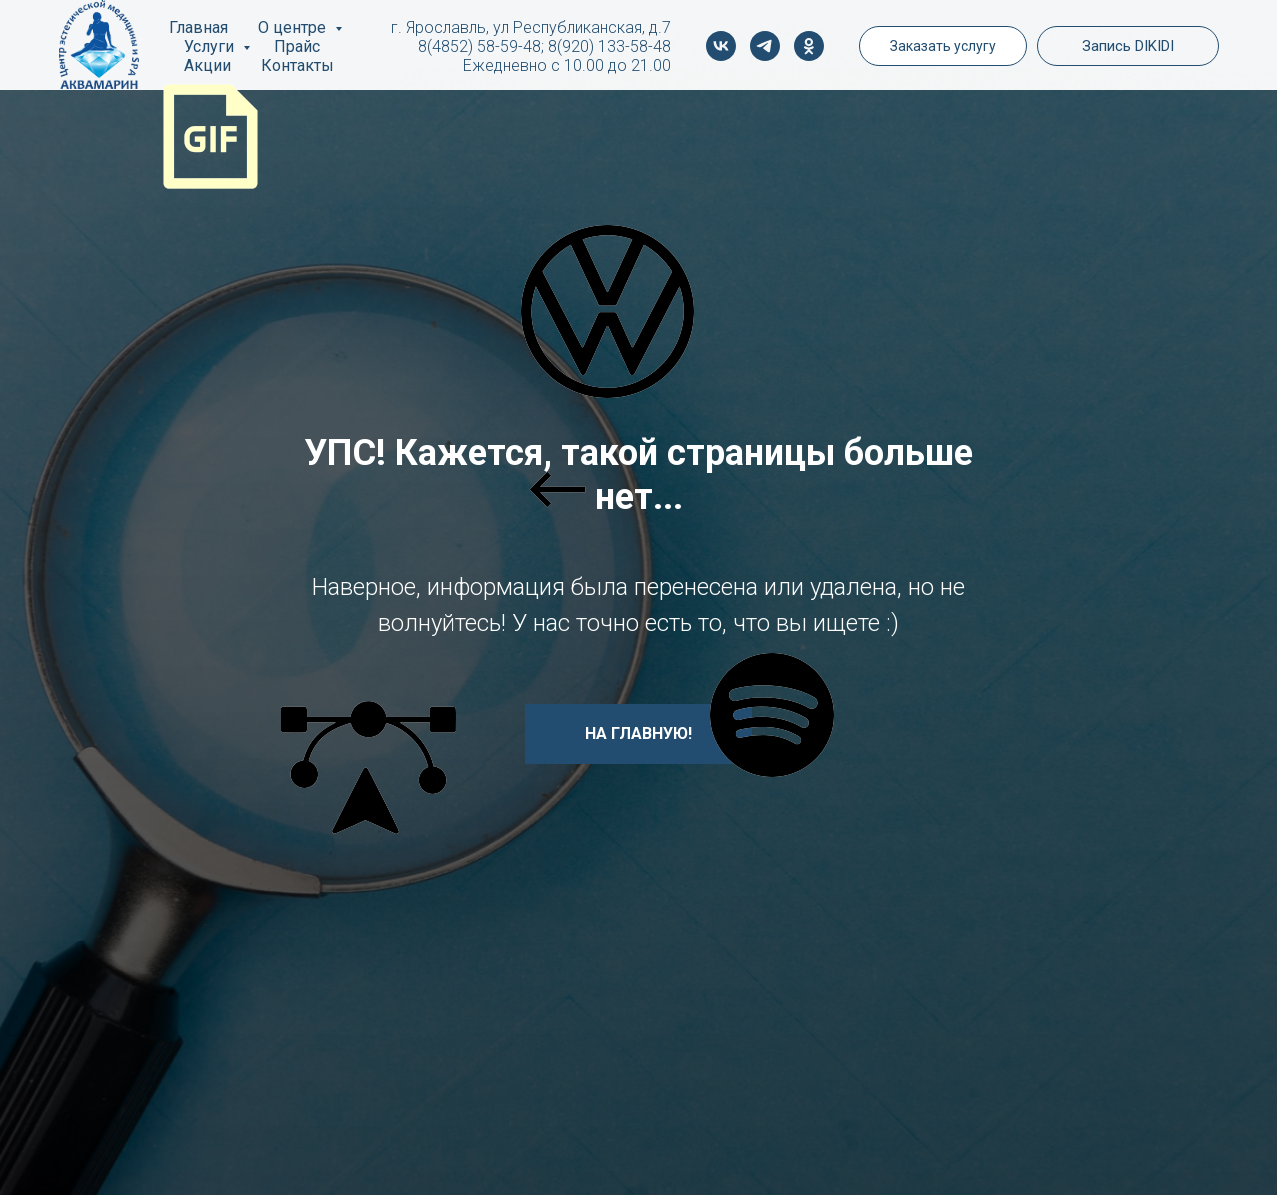  What do you see at coordinates (772, 715) in the screenshot?
I see `open spotify` at bounding box center [772, 715].